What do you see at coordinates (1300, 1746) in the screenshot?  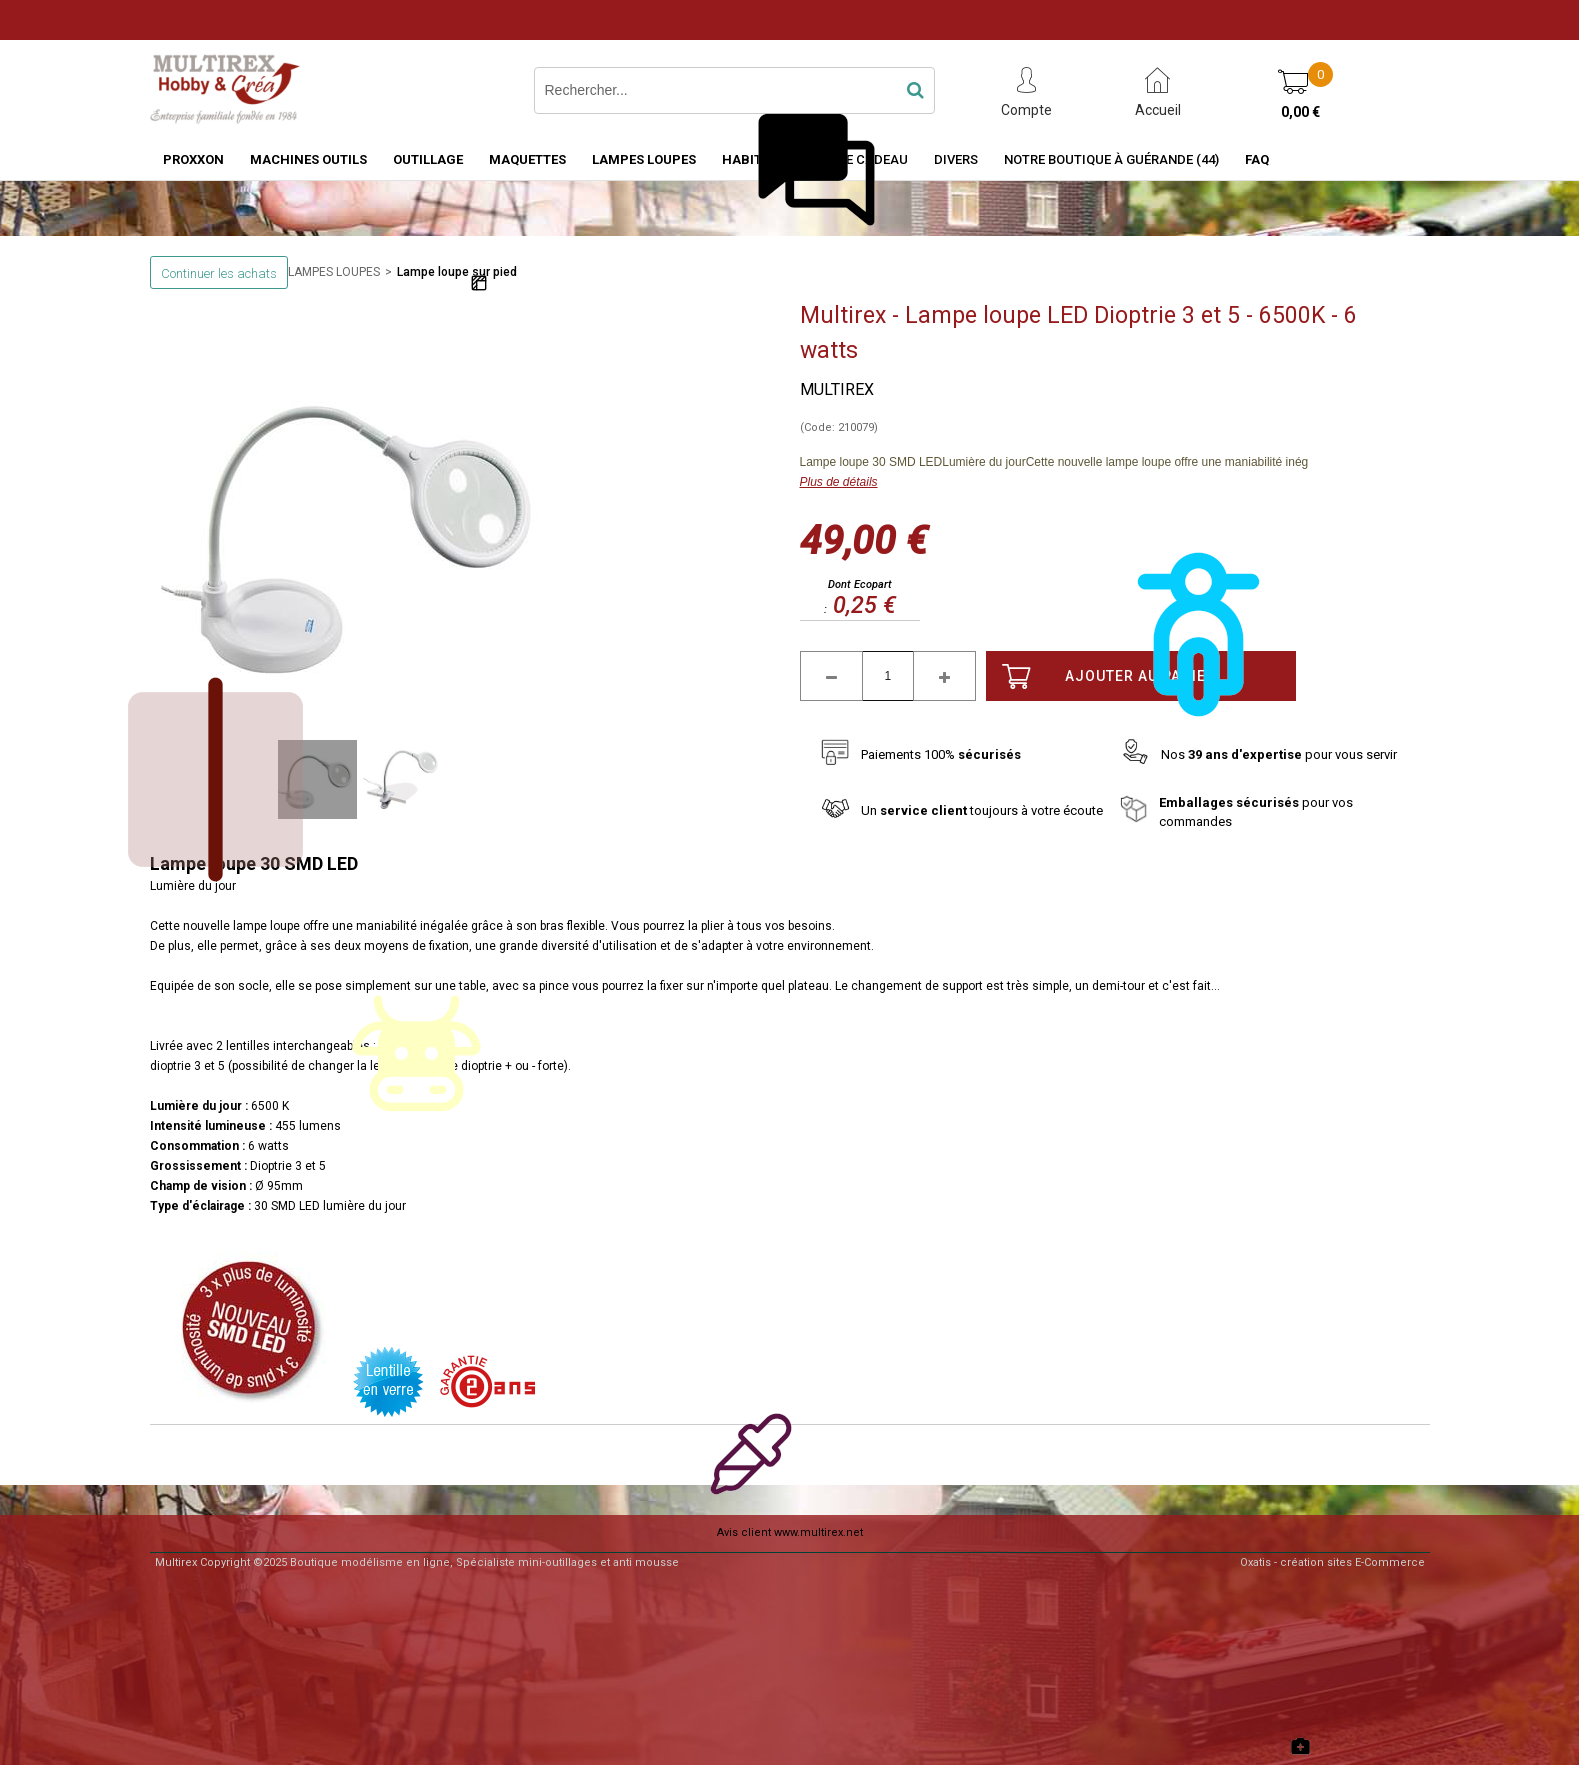 I see `add a new photo` at bounding box center [1300, 1746].